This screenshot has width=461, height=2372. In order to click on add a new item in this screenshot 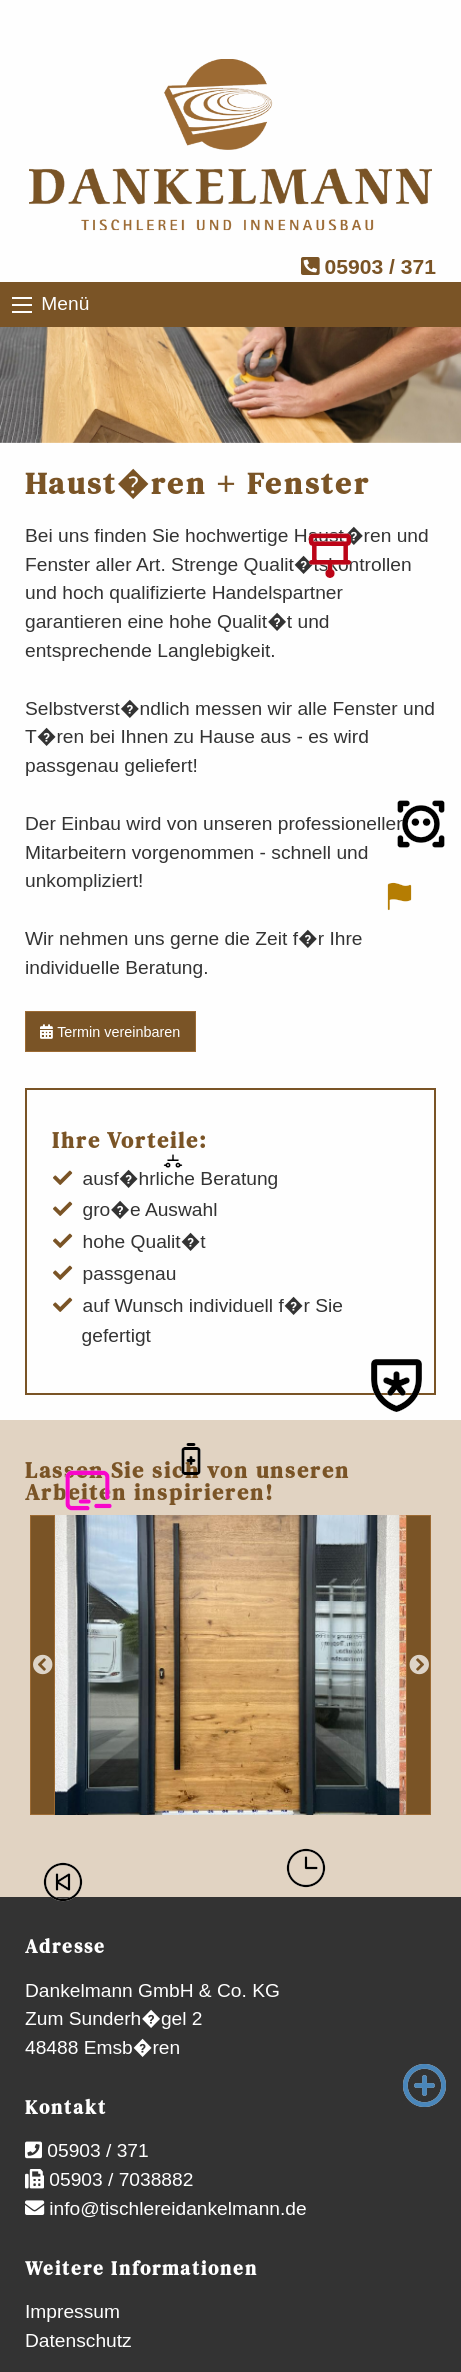, I will do `click(424, 2085)`.